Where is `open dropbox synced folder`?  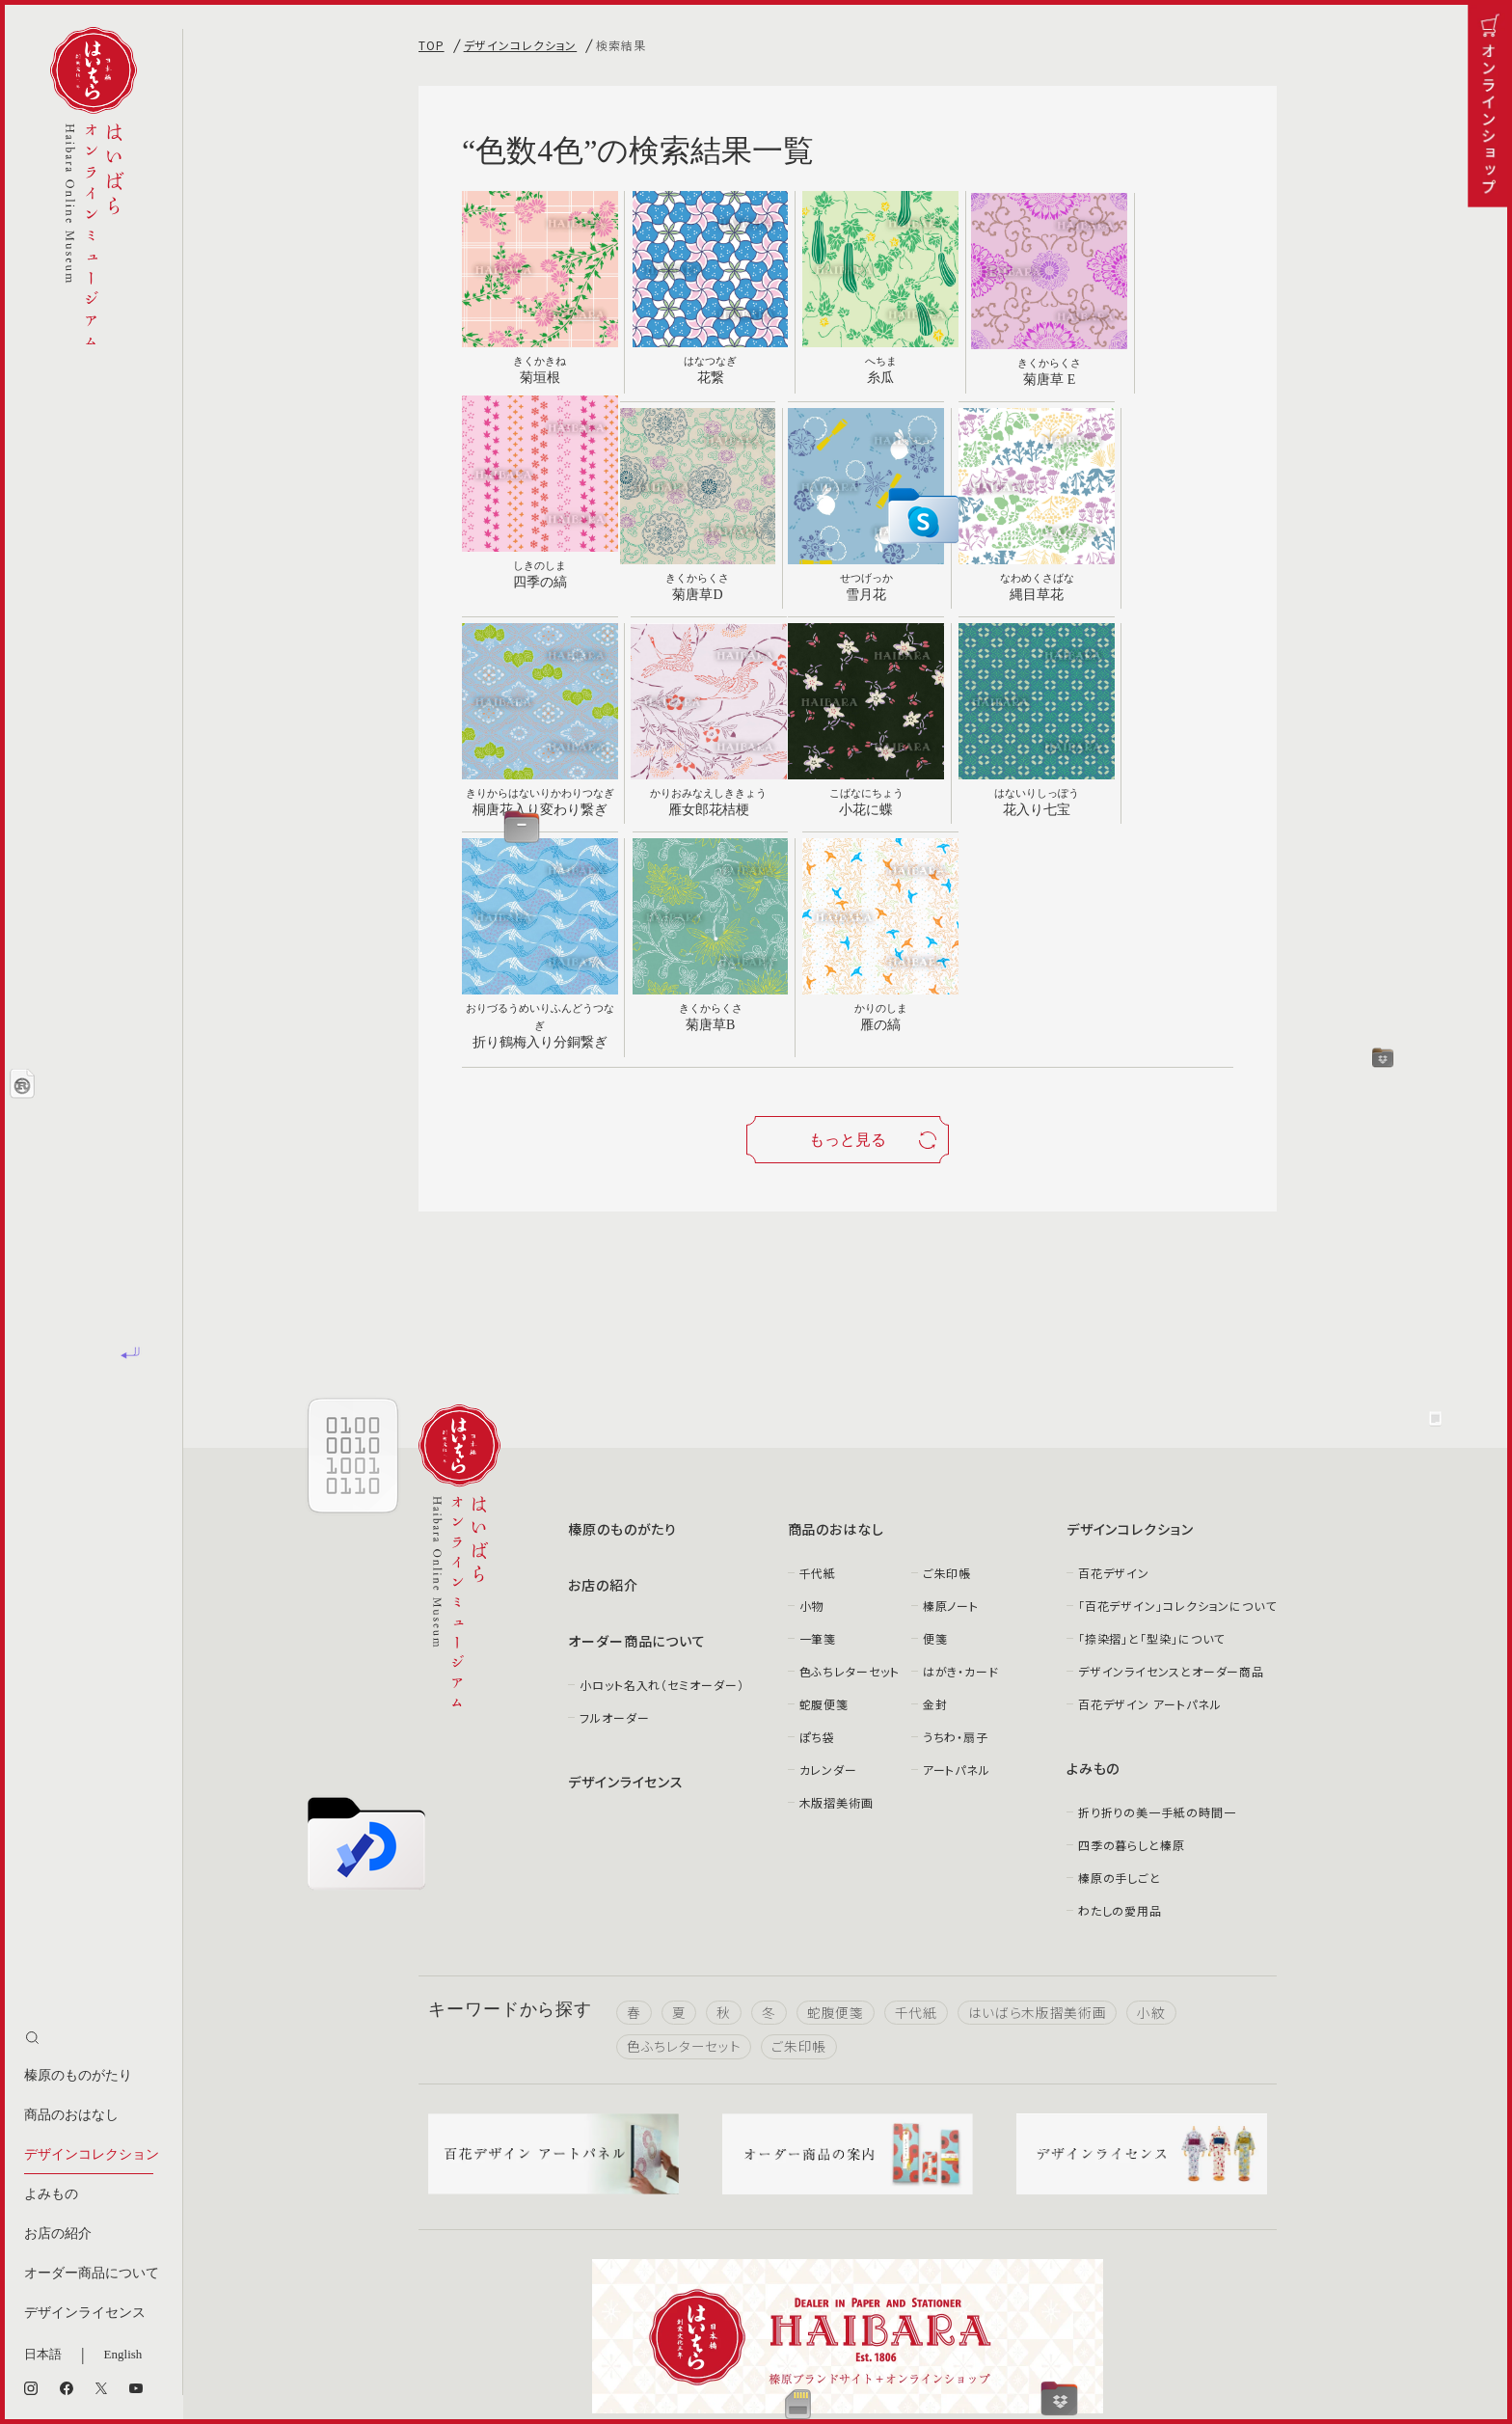 open dropbox synced folder is located at coordinates (1059, 2398).